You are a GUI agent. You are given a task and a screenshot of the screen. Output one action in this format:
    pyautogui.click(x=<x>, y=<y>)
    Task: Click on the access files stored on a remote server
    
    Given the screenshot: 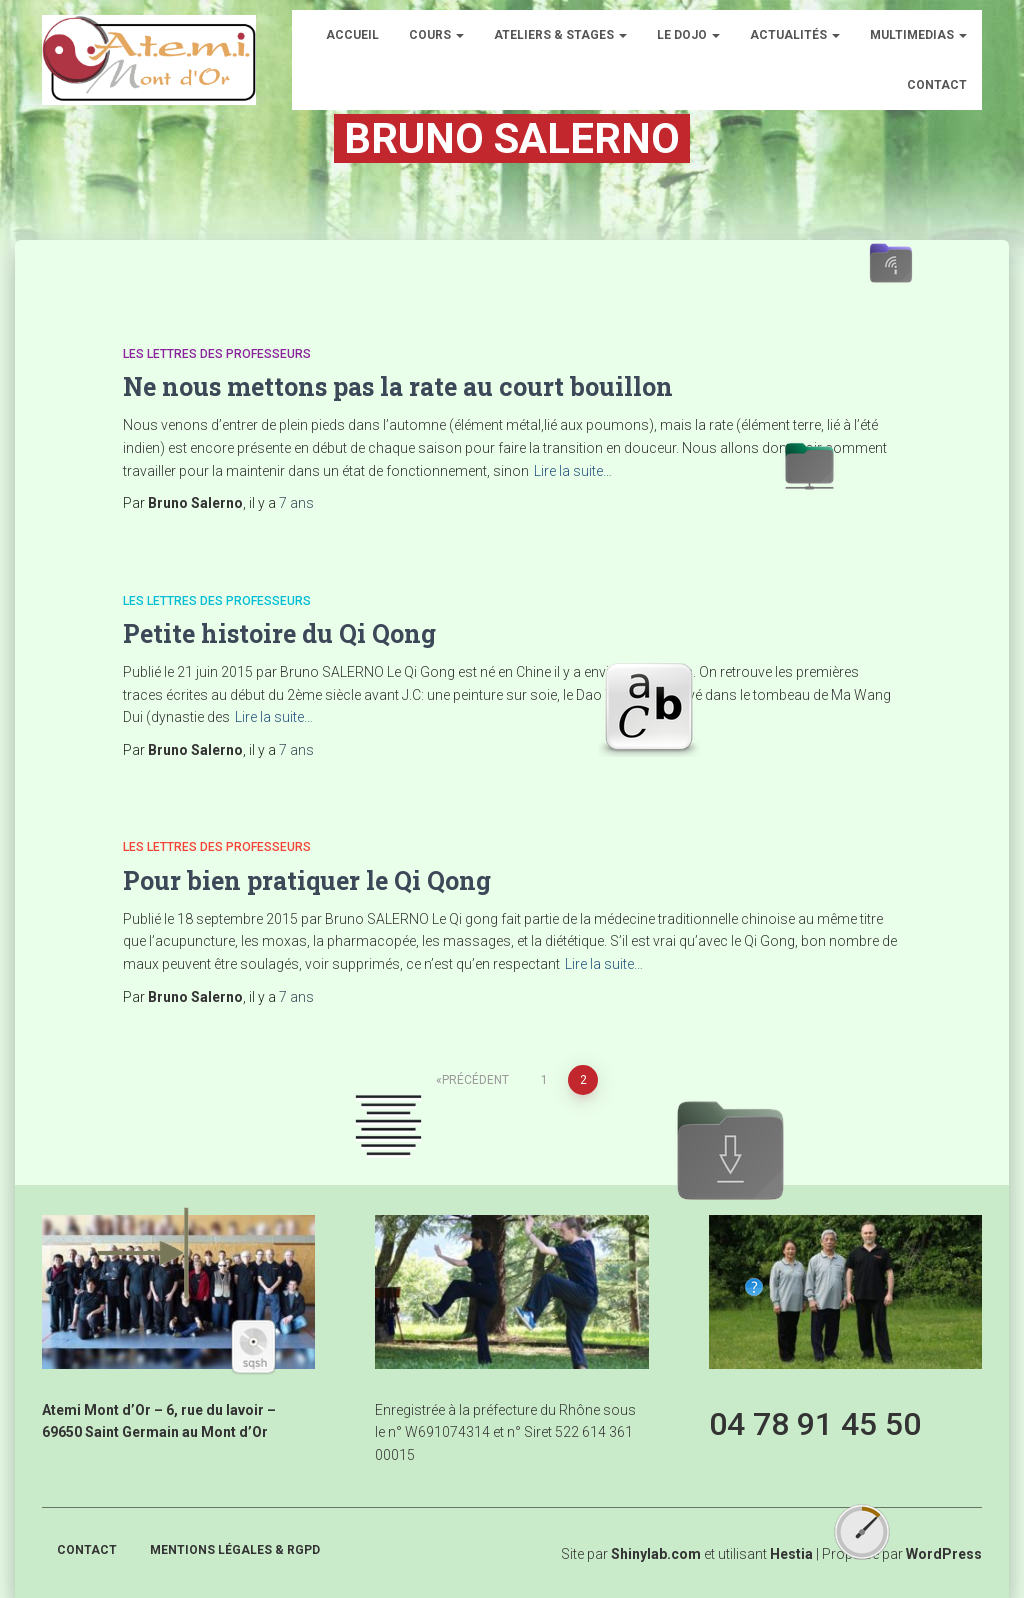 What is the action you would take?
    pyautogui.click(x=809, y=465)
    